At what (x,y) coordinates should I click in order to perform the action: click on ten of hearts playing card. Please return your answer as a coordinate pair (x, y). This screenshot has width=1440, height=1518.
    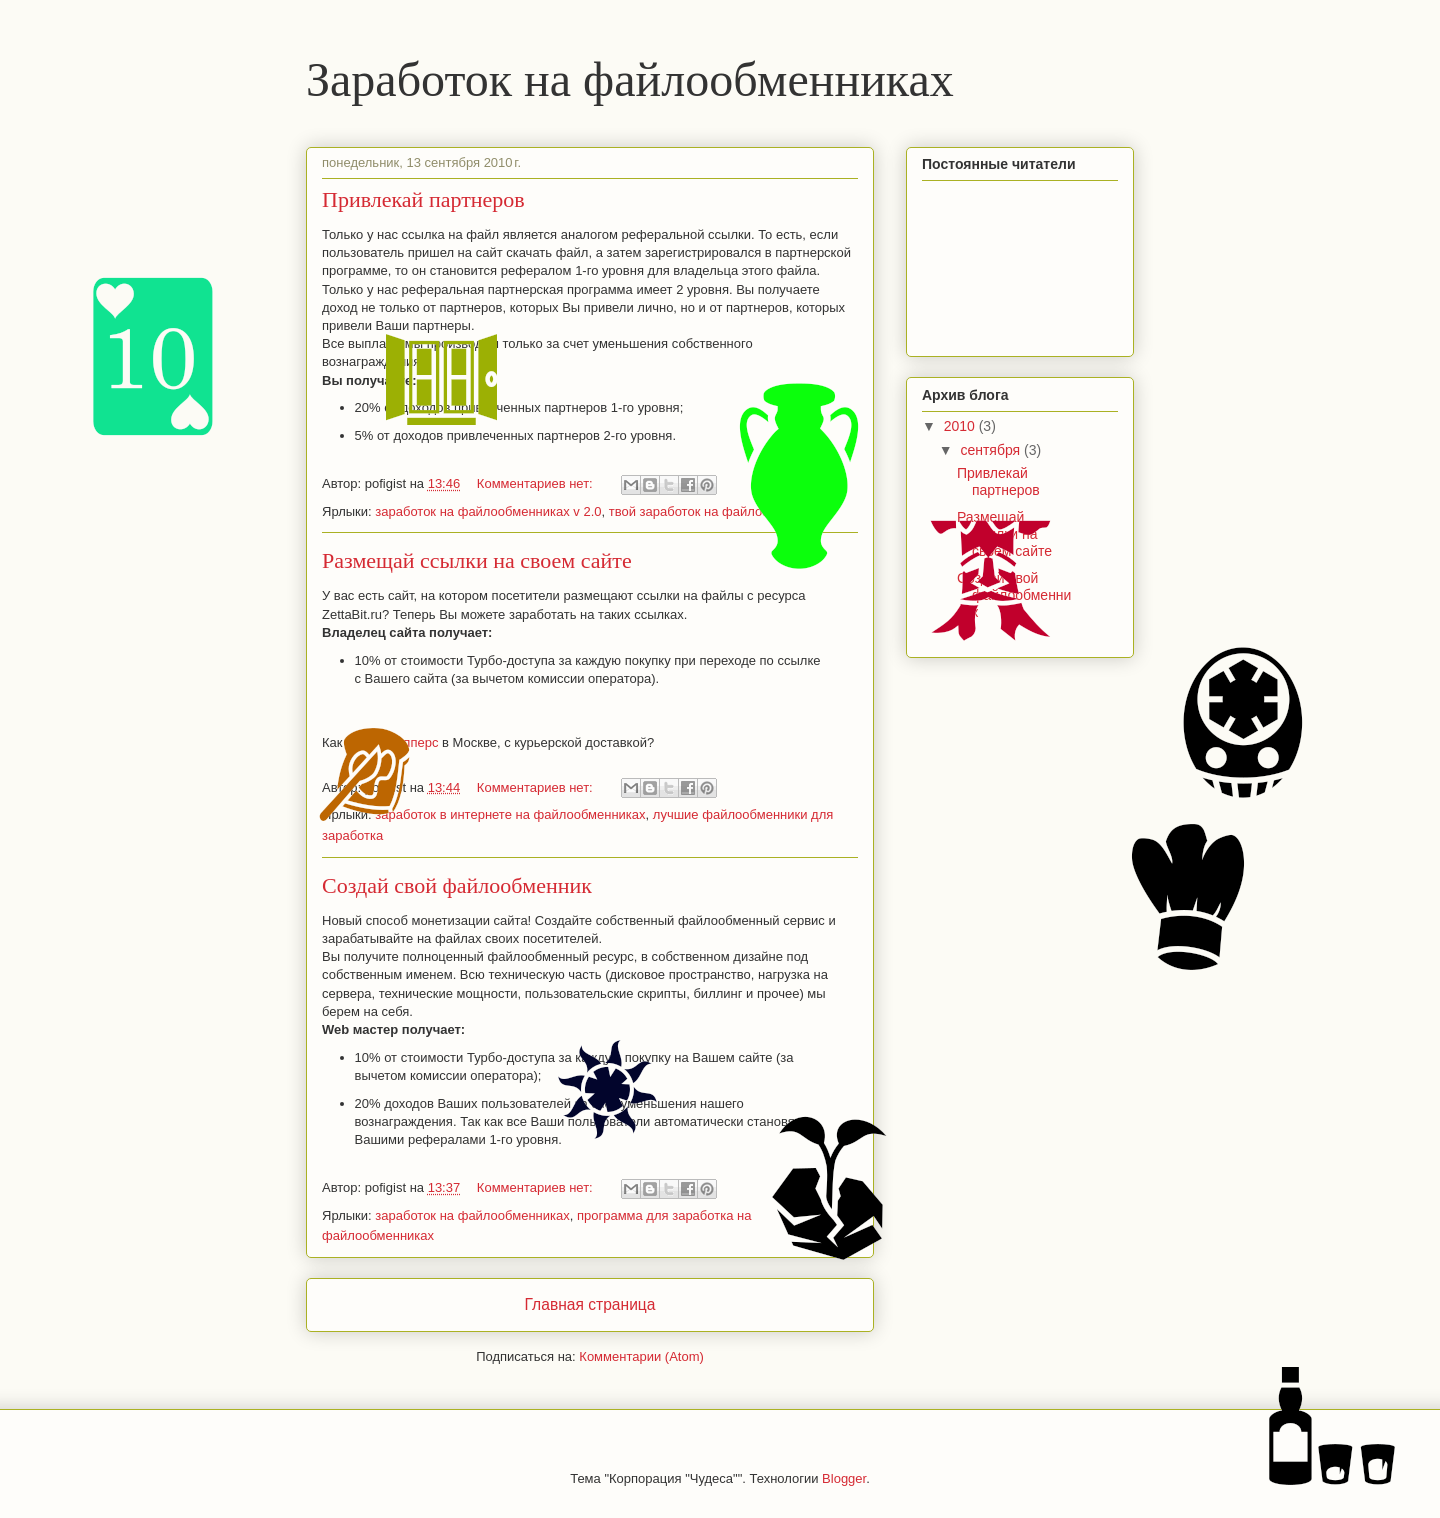
    Looking at the image, I should click on (152, 356).